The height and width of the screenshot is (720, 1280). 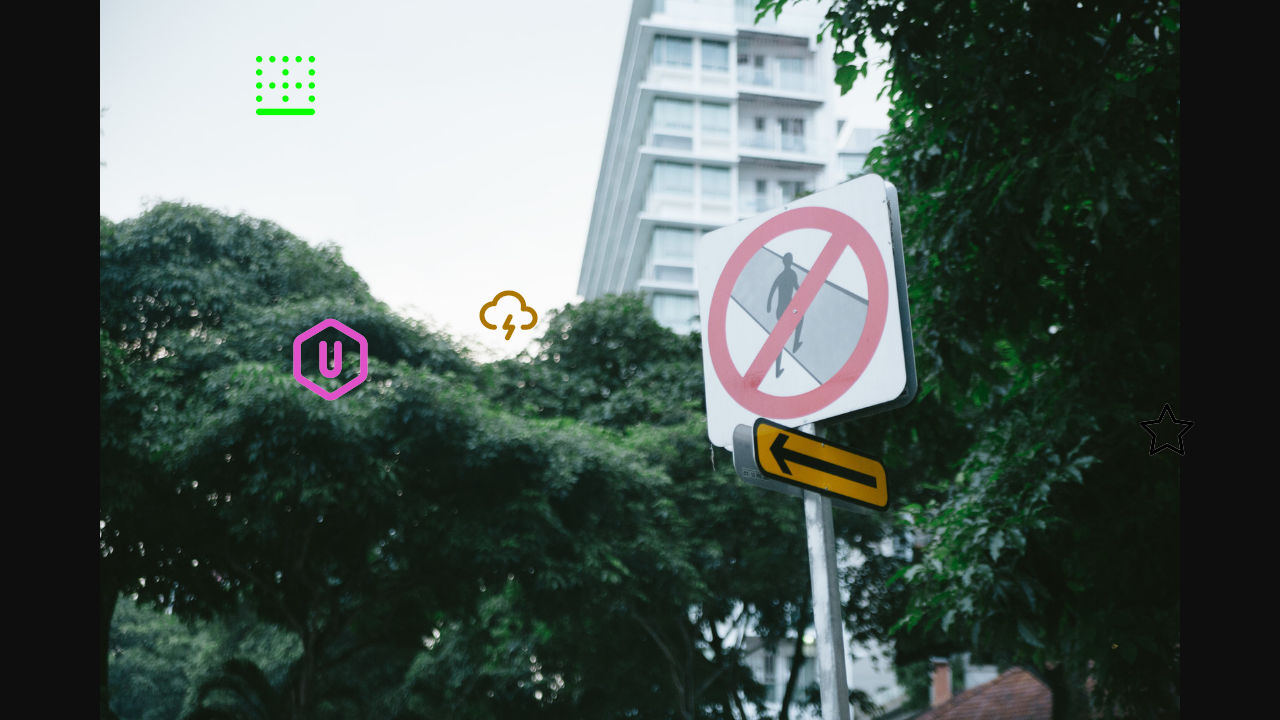 What do you see at coordinates (285, 85) in the screenshot?
I see `apply border to bottom edge of cell or element` at bounding box center [285, 85].